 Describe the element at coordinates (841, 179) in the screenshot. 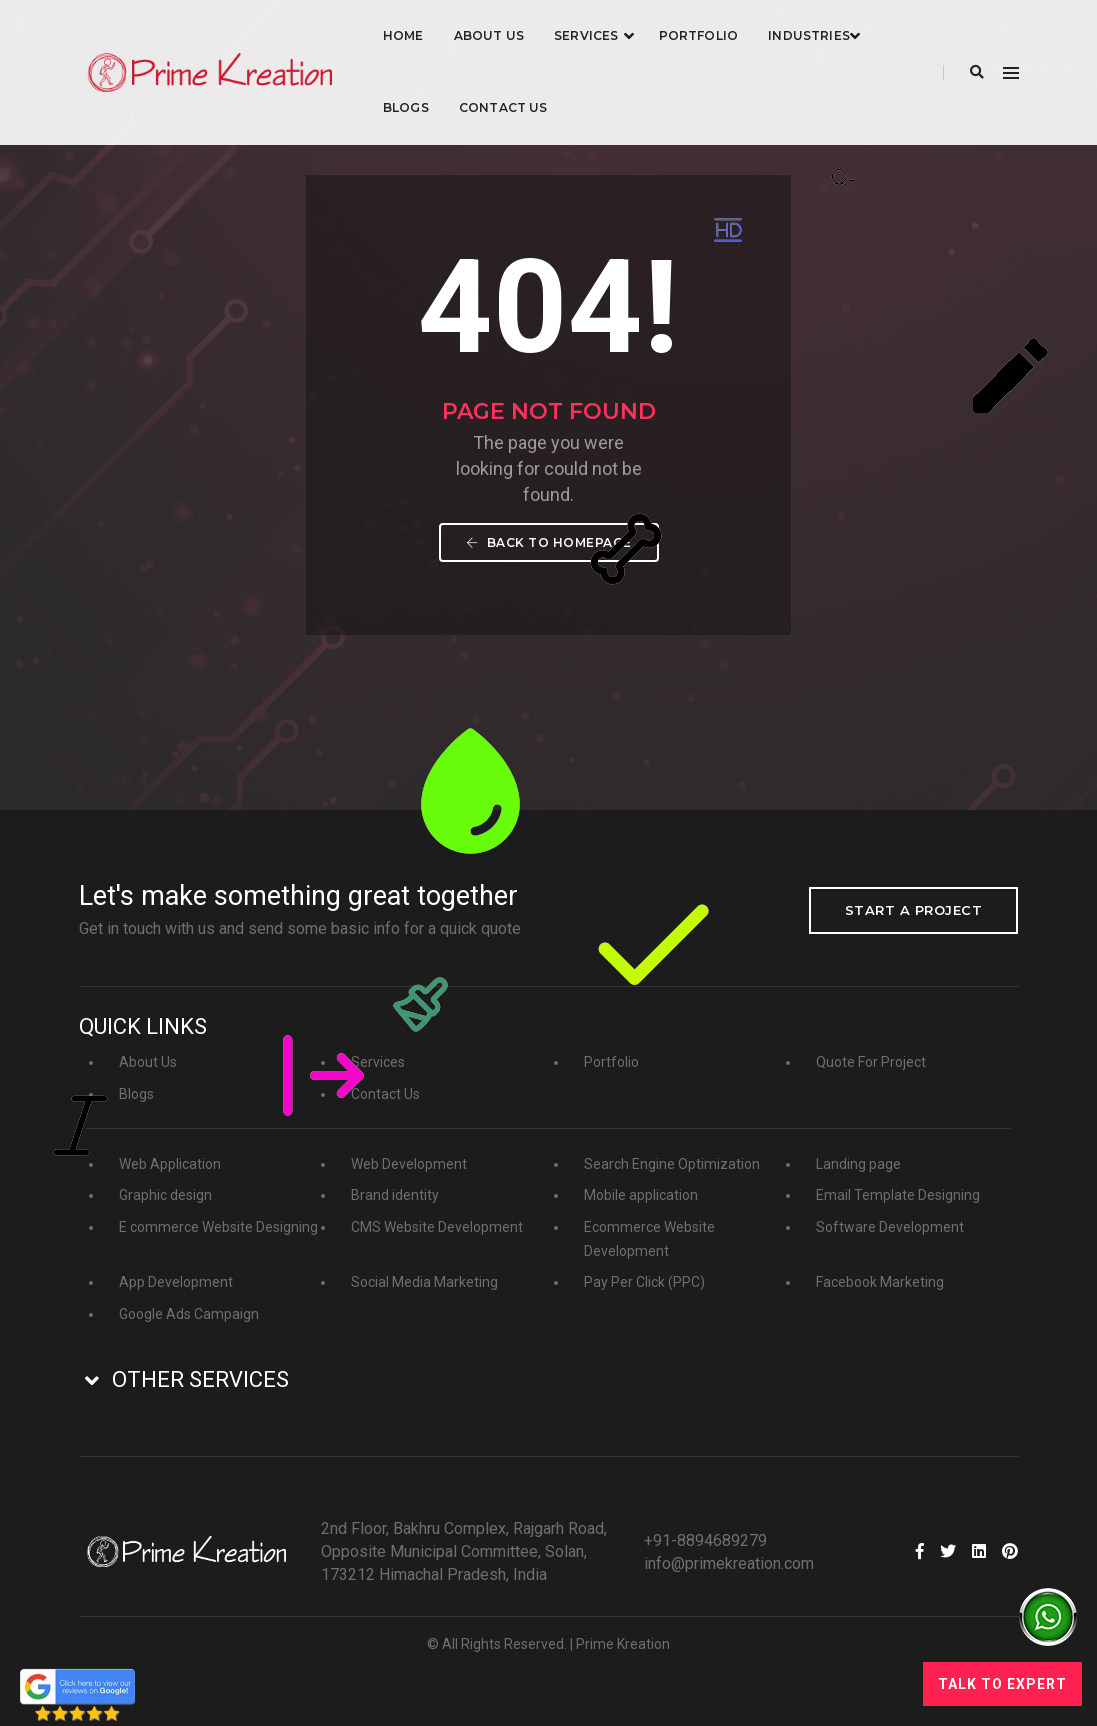

I see `remove a user or contact` at that location.